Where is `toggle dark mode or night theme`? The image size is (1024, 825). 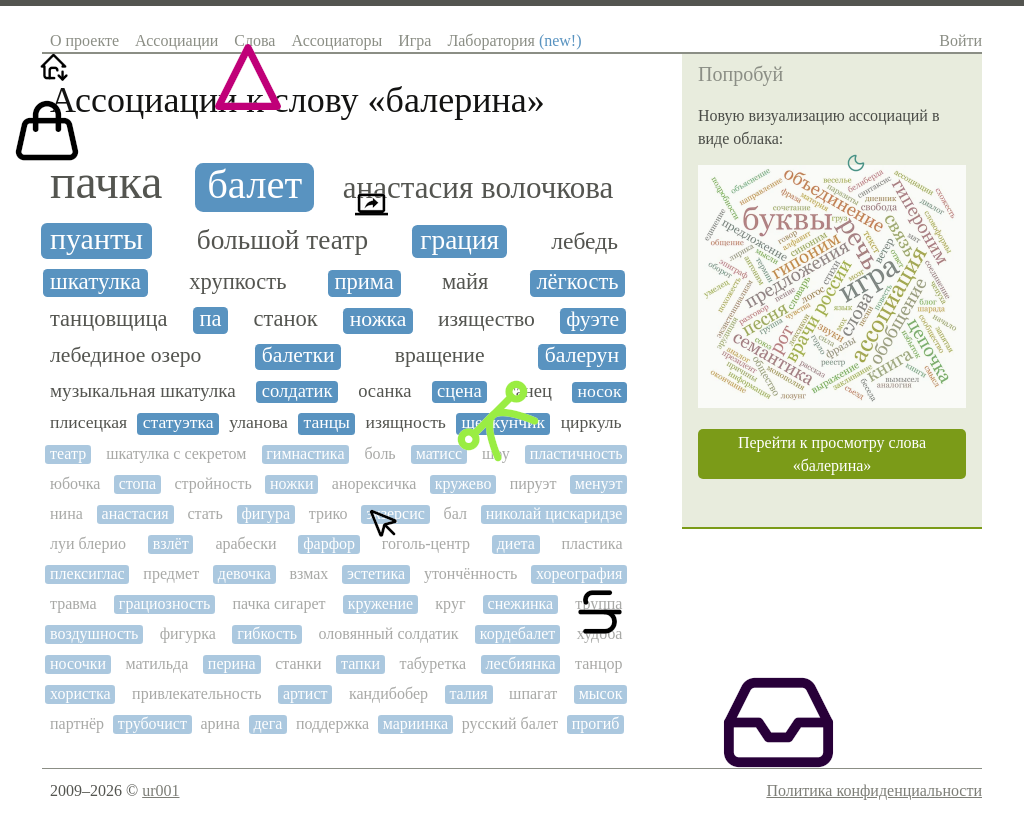 toggle dark mode or night theme is located at coordinates (856, 163).